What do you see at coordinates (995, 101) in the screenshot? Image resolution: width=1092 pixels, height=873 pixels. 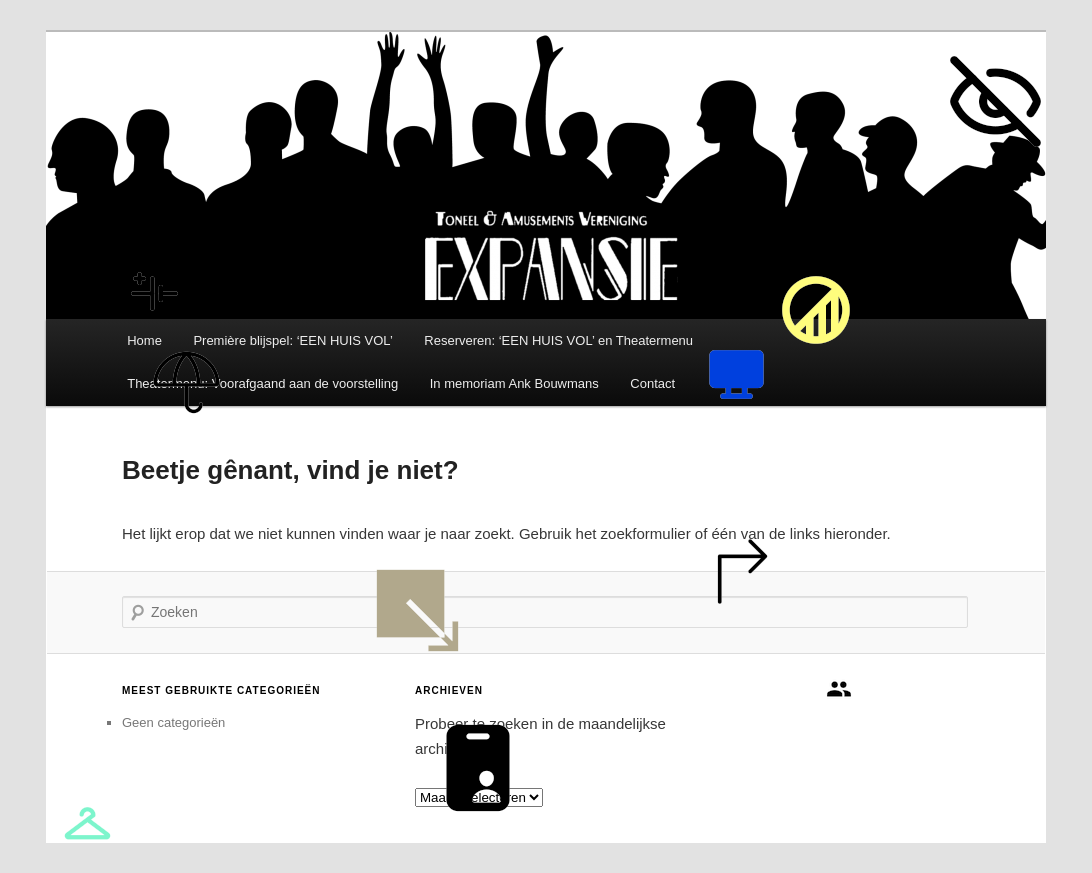 I see `hide password or sensitive content` at bounding box center [995, 101].